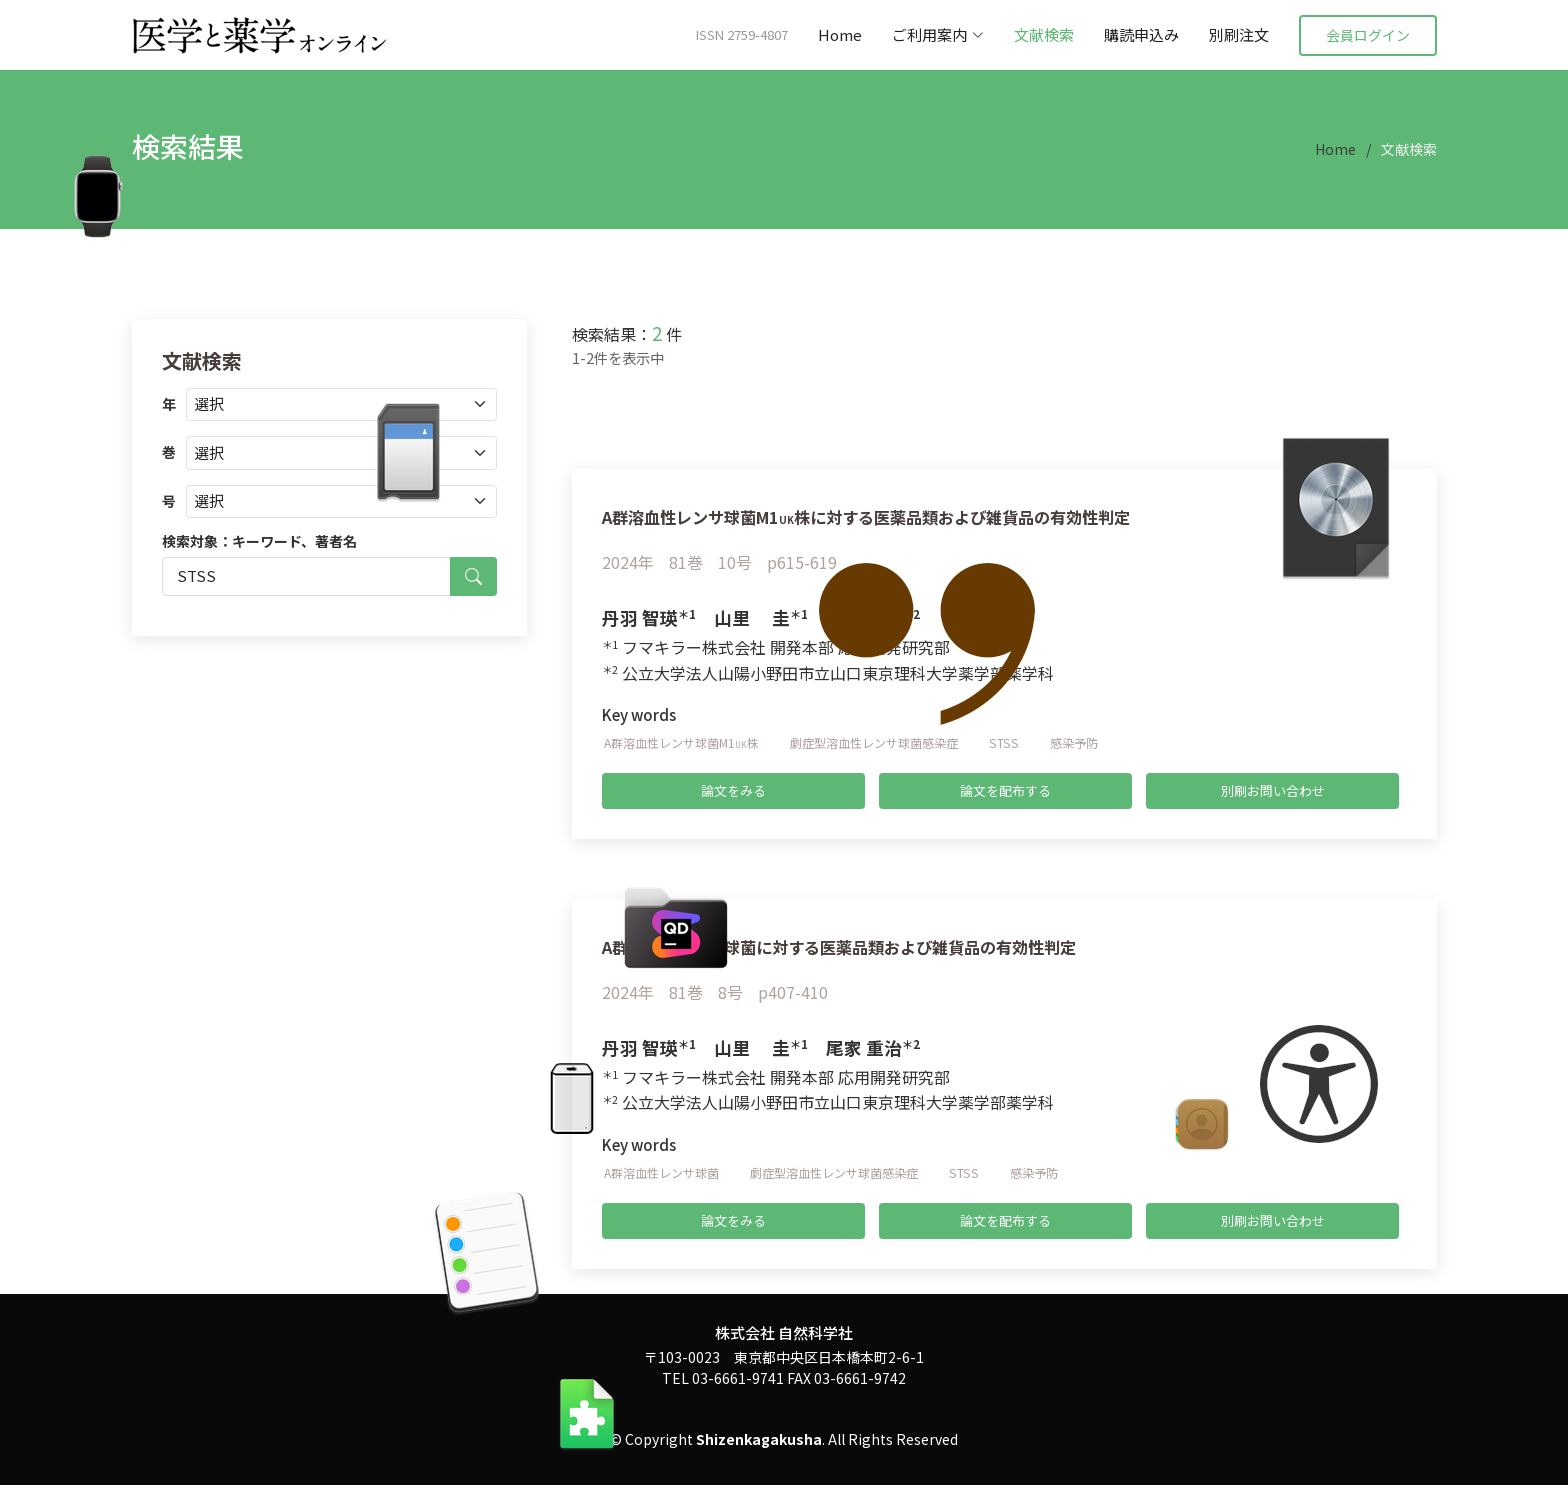  Describe the element at coordinates (1336, 511) in the screenshot. I see `create a new song project from template in GarageBand` at that location.